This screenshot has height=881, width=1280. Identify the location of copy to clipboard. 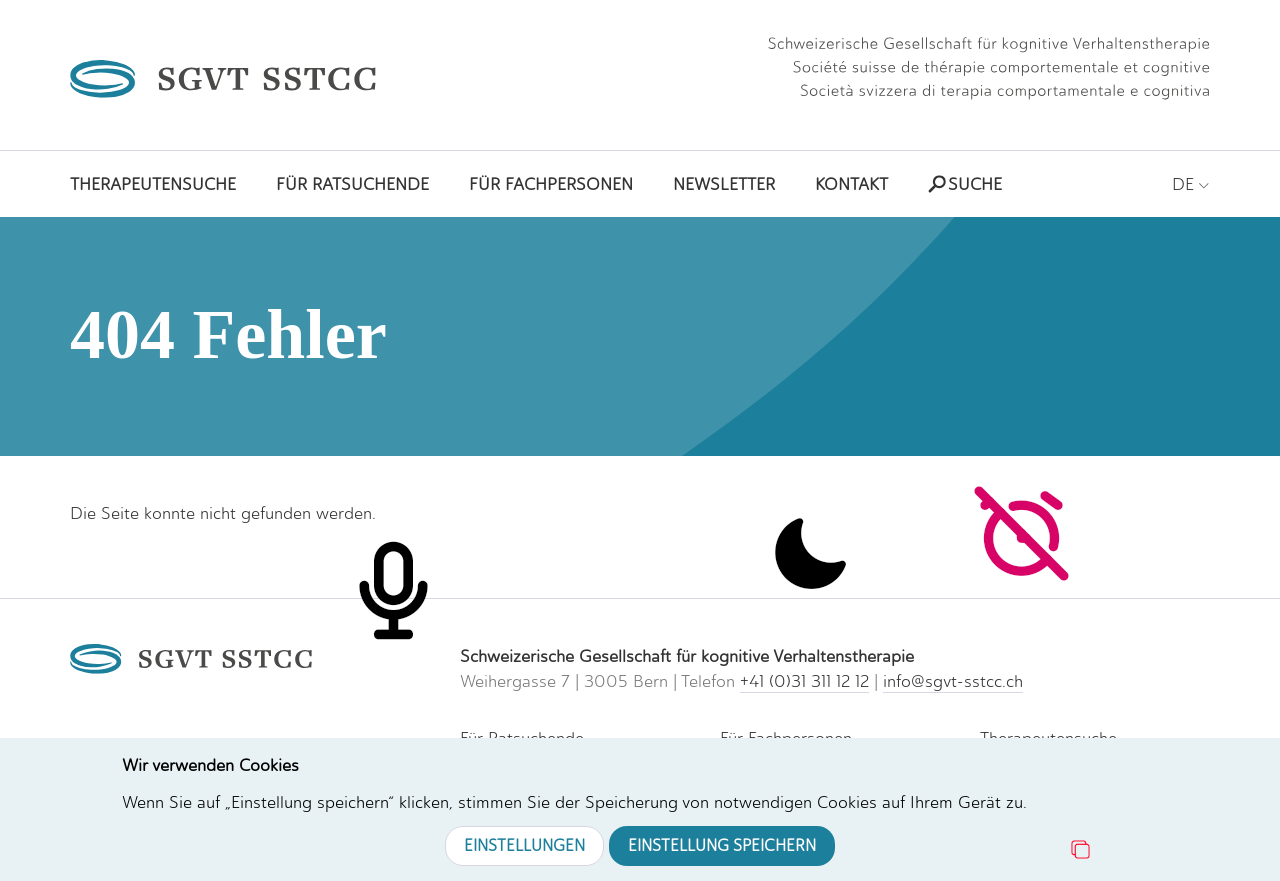
(1080, 849).